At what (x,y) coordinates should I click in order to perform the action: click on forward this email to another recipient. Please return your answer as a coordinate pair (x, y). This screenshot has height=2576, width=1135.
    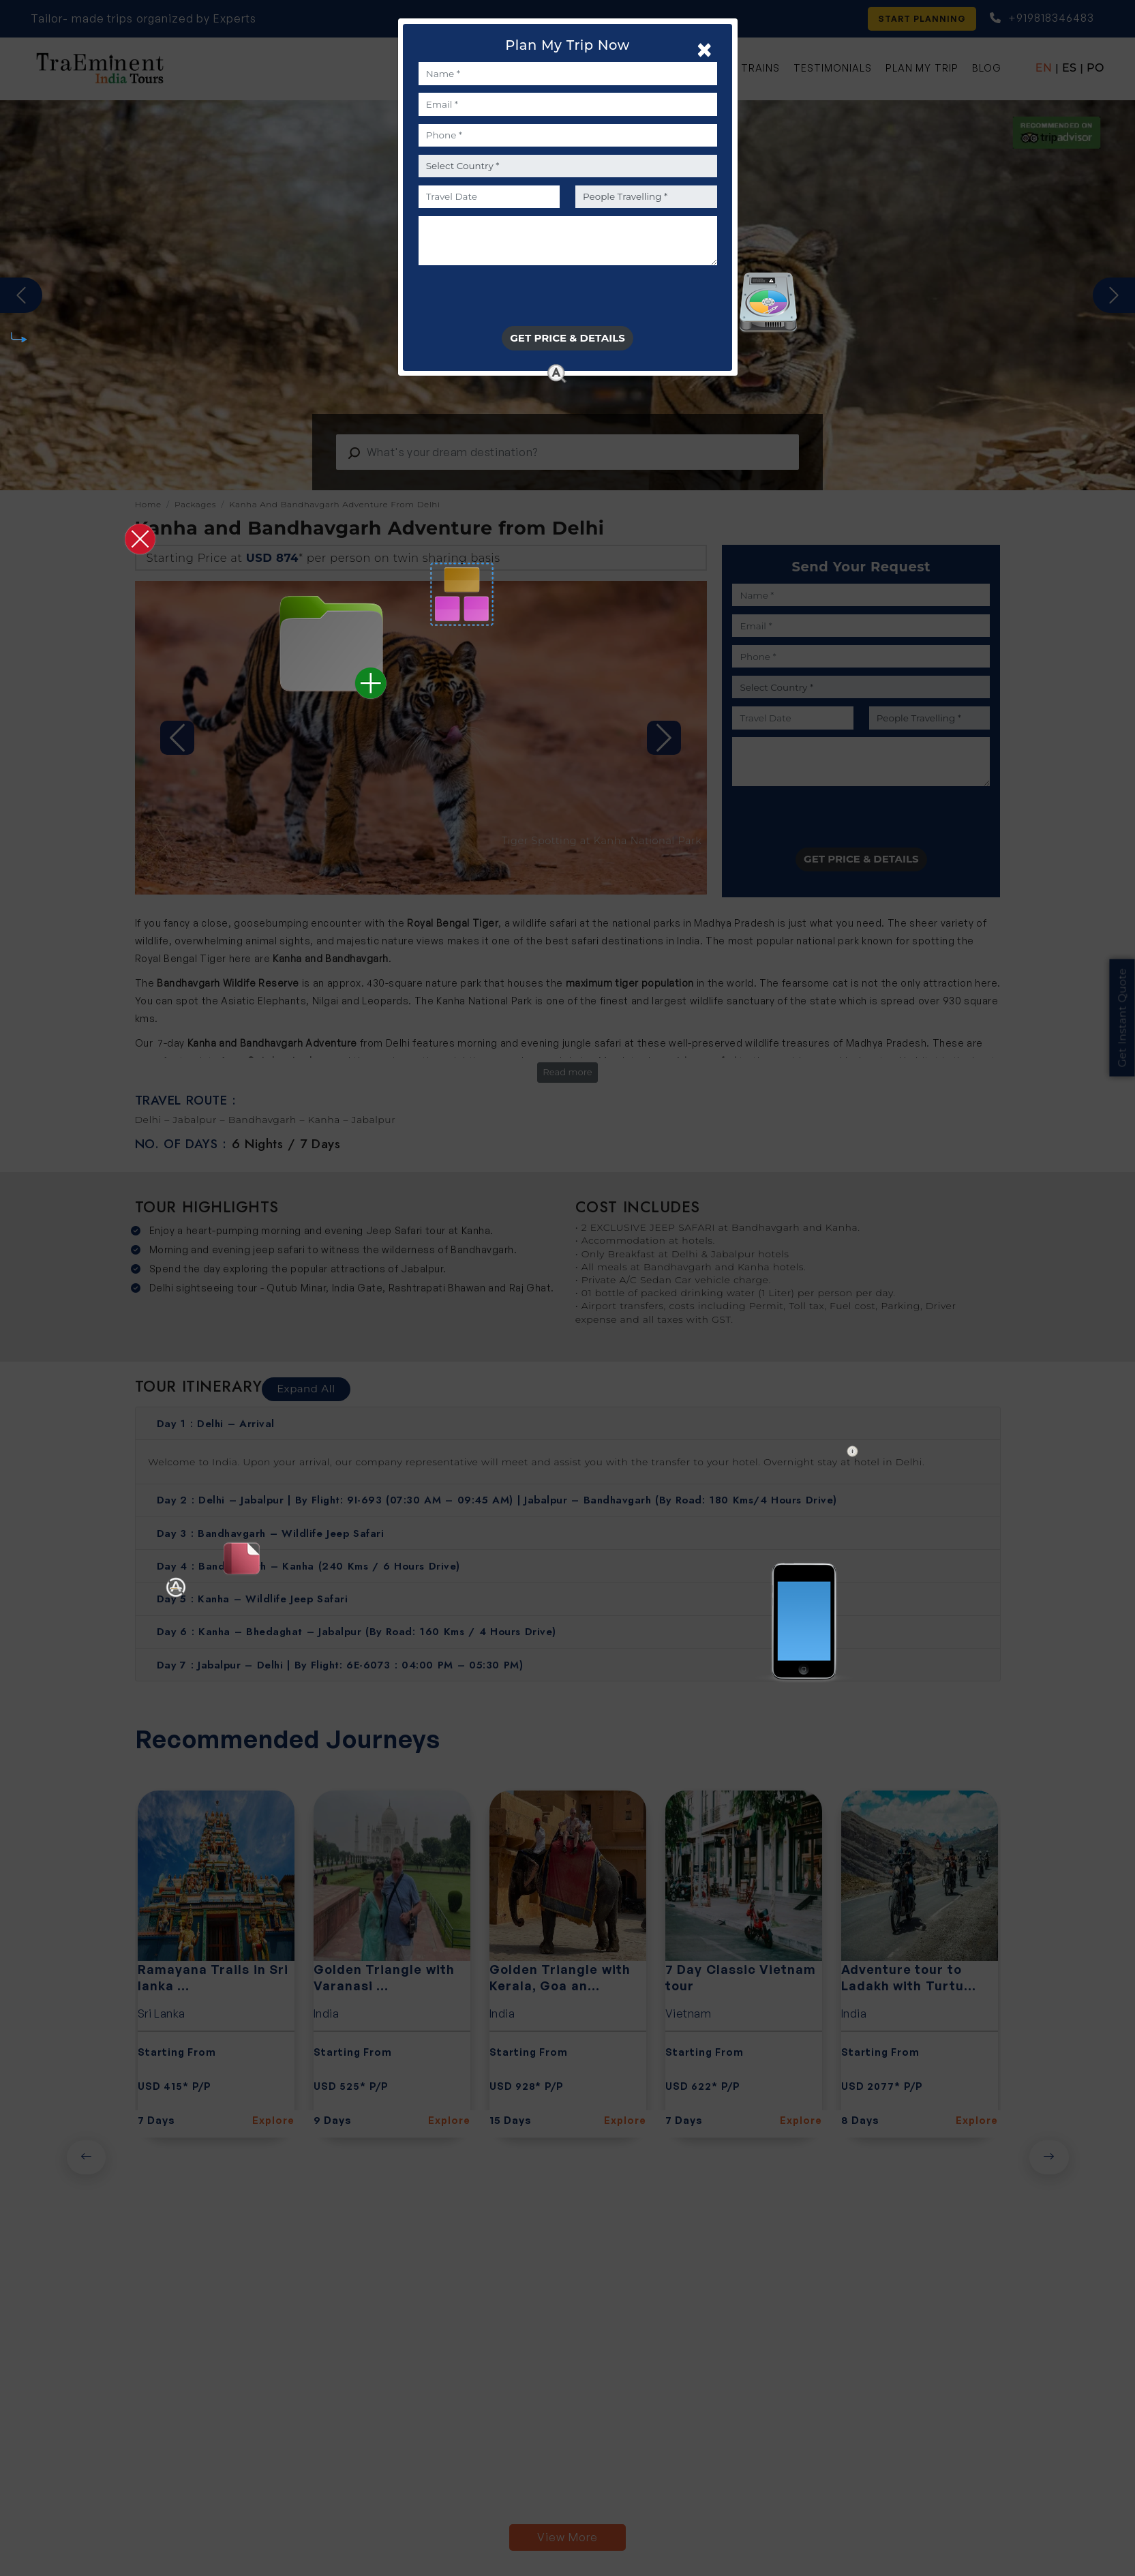
    Looking at the image, I should click on (19, 336).